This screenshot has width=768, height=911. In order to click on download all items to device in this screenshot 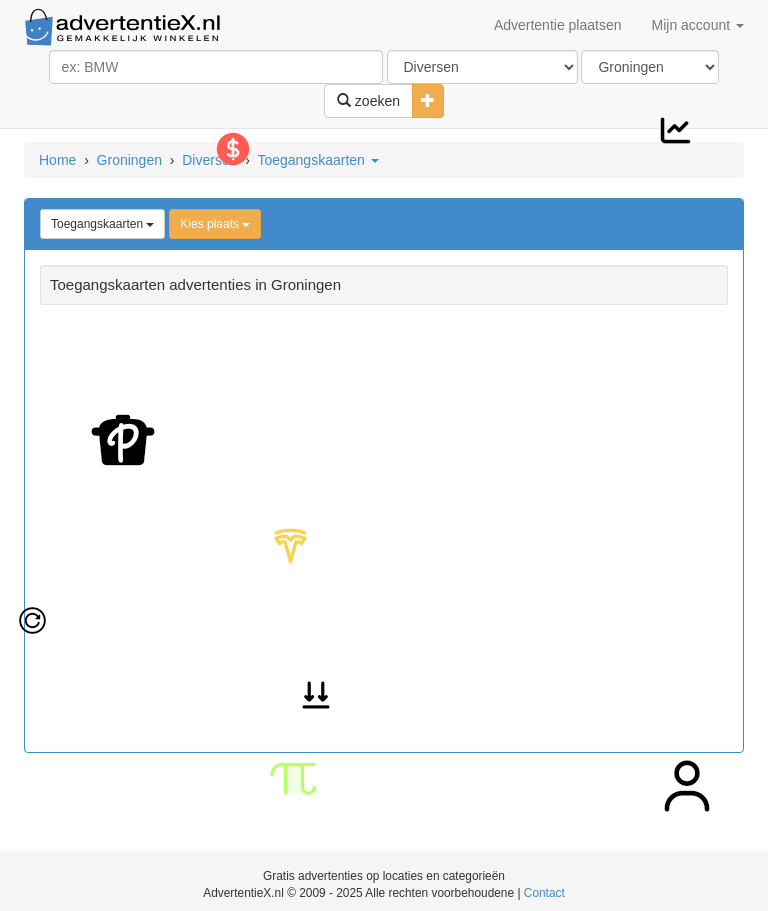, I will do `click(316, 695)`.